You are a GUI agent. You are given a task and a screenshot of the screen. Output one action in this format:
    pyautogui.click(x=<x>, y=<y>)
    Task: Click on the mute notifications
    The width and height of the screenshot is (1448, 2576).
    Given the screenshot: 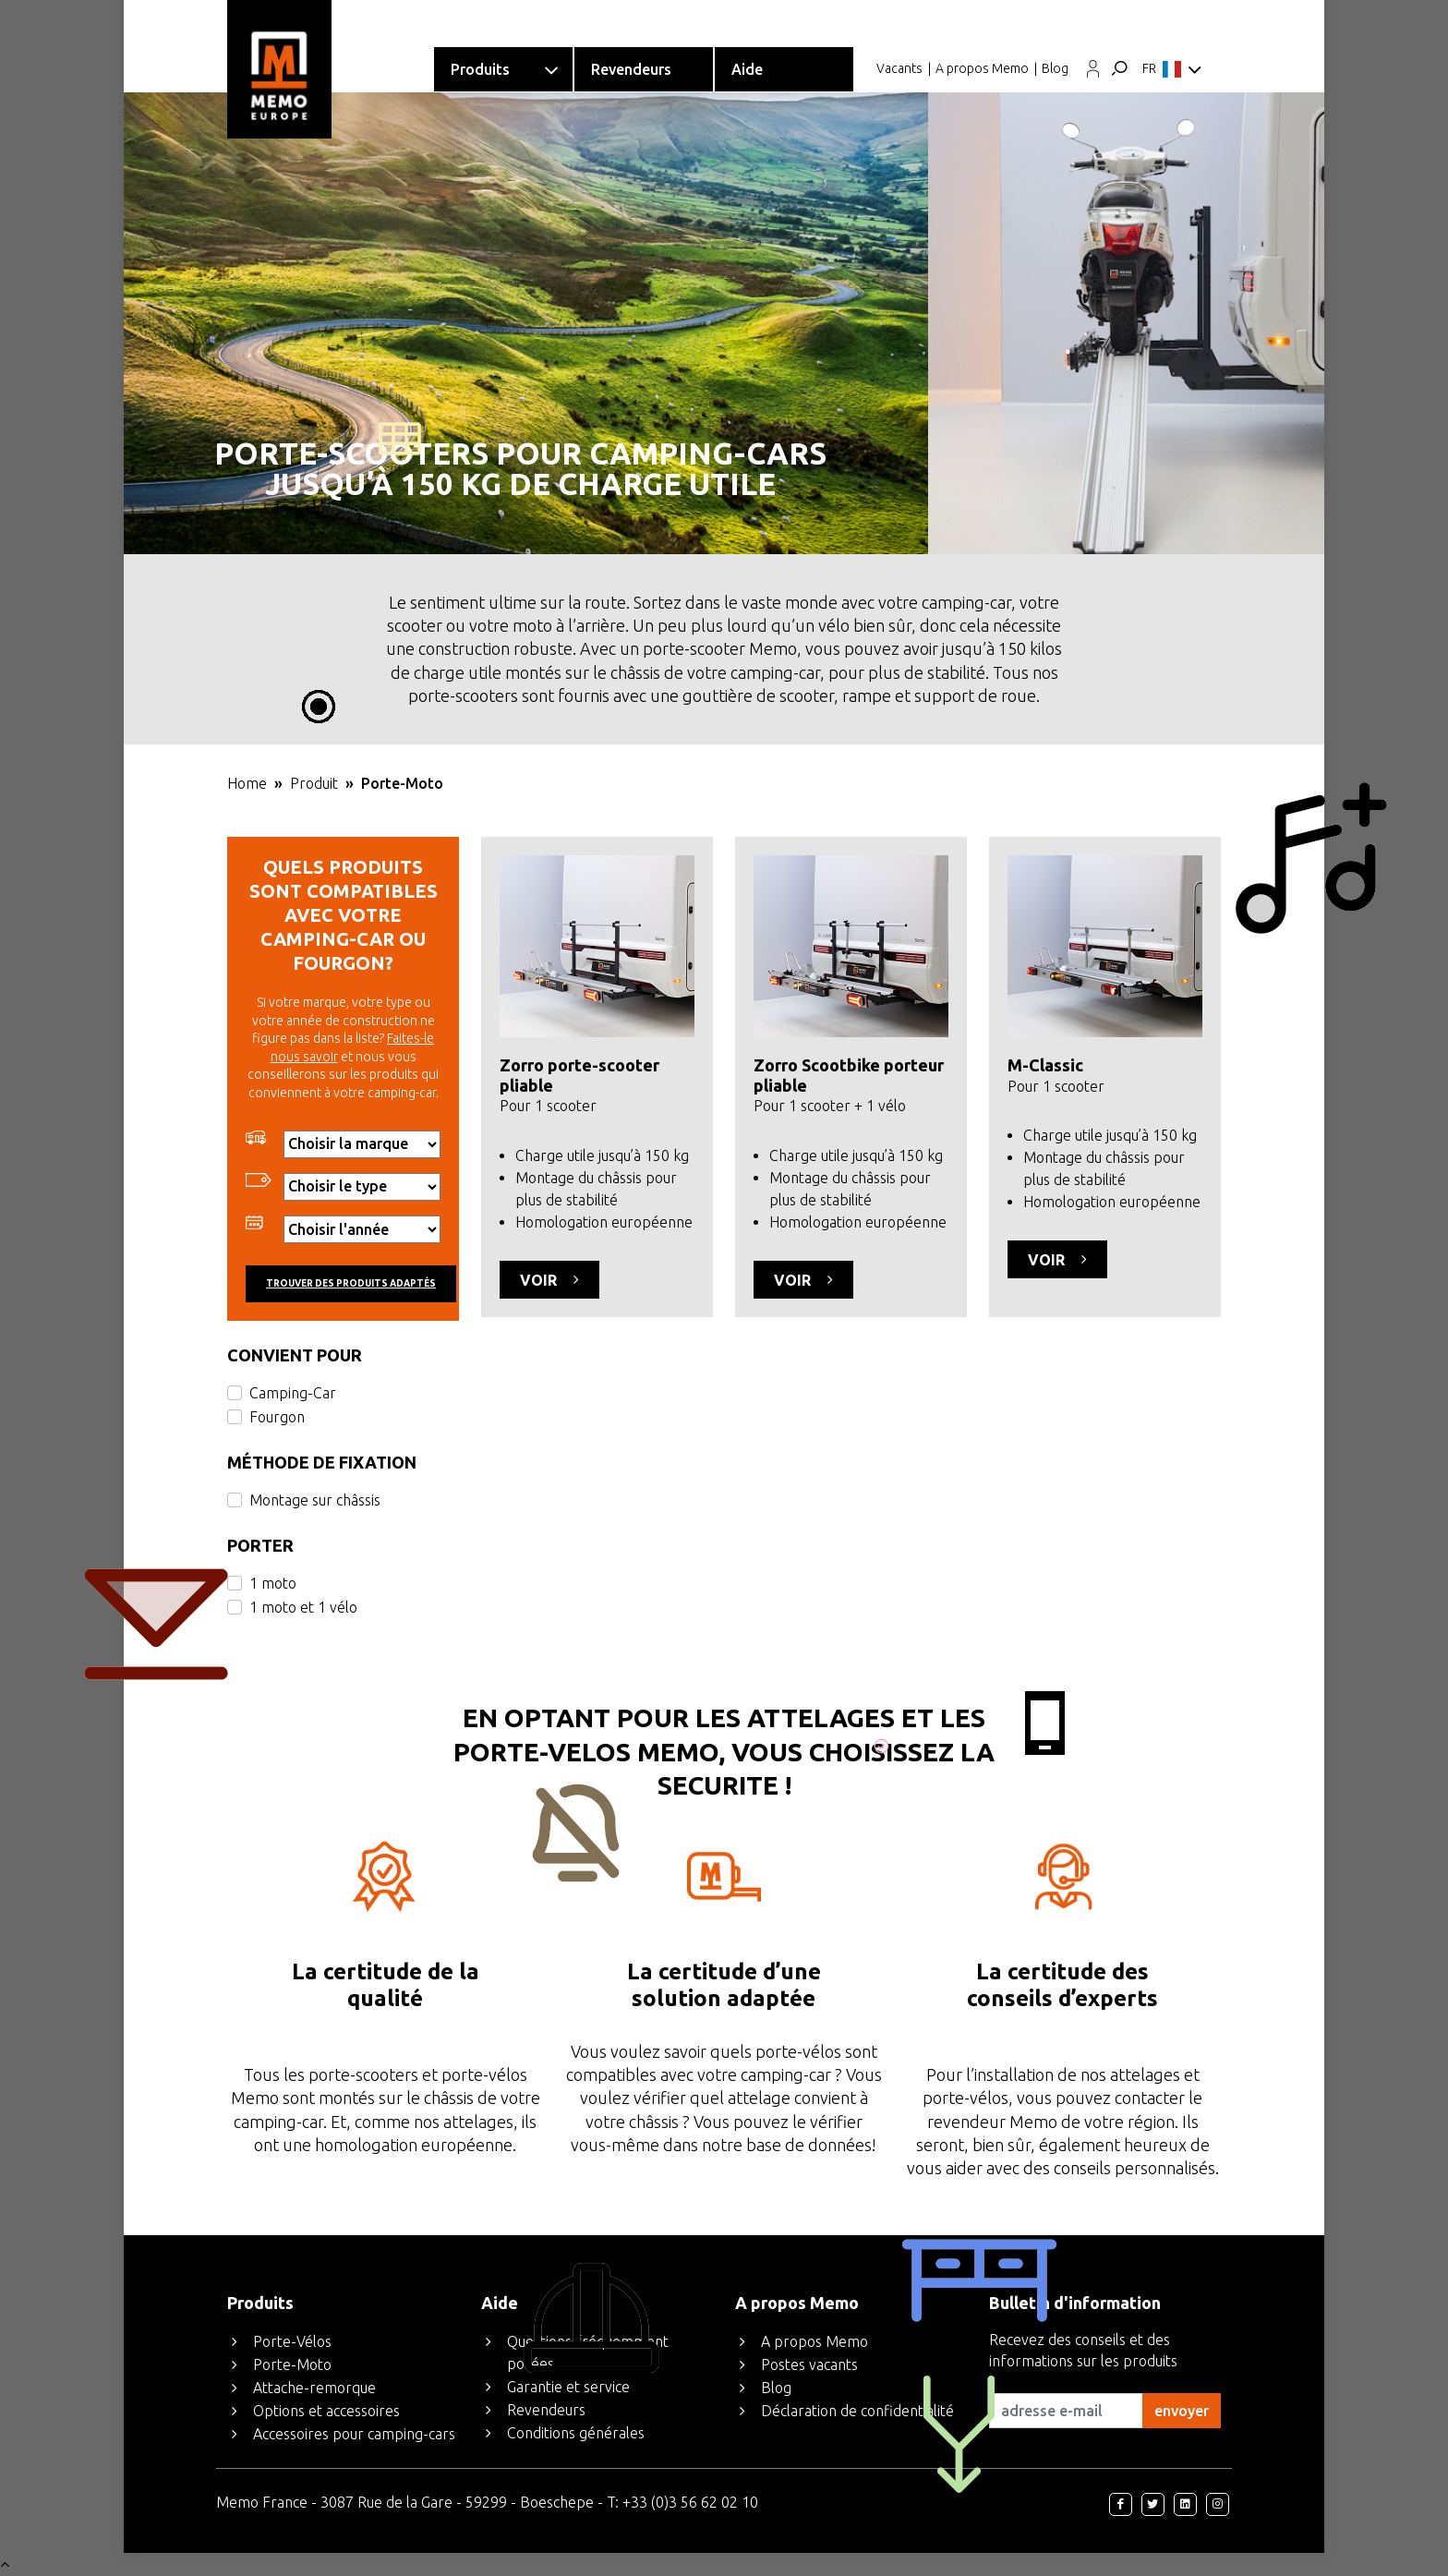 What is the action you would take?
    pyautogui.click(x=577, y=1832)
    